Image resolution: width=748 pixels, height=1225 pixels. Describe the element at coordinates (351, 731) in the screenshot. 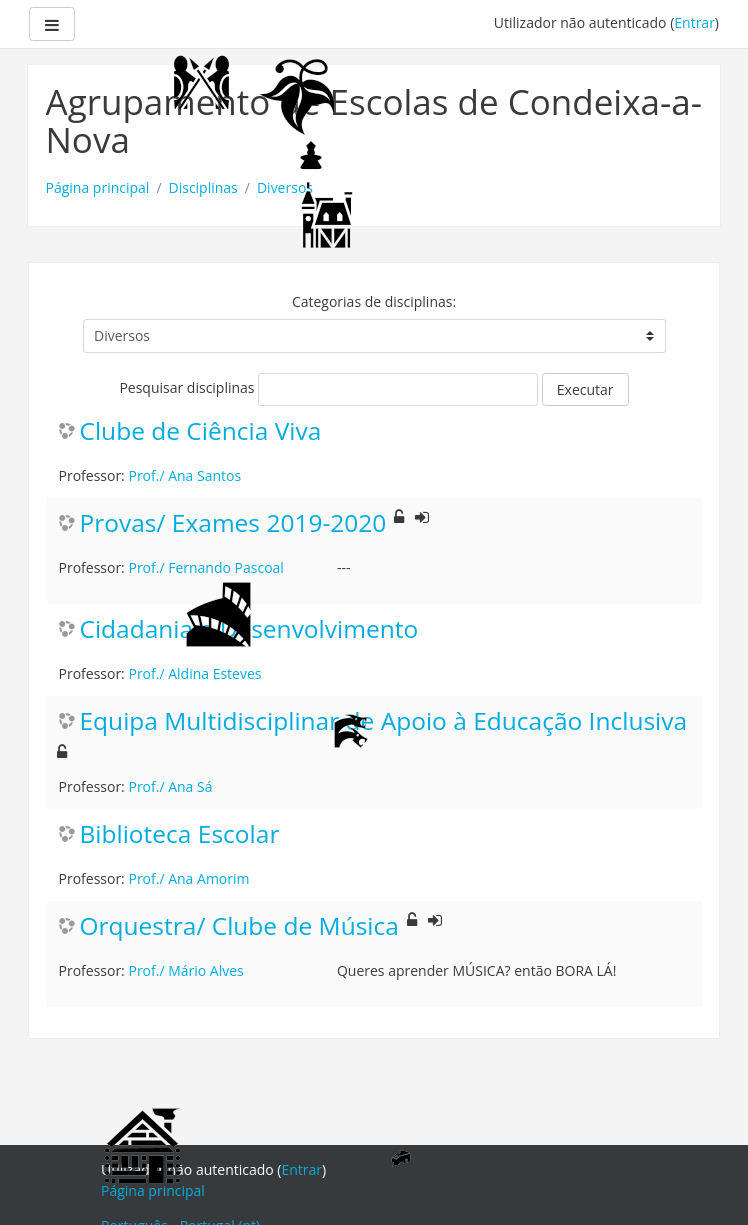

I see `select the double dragon character or team` at that location.